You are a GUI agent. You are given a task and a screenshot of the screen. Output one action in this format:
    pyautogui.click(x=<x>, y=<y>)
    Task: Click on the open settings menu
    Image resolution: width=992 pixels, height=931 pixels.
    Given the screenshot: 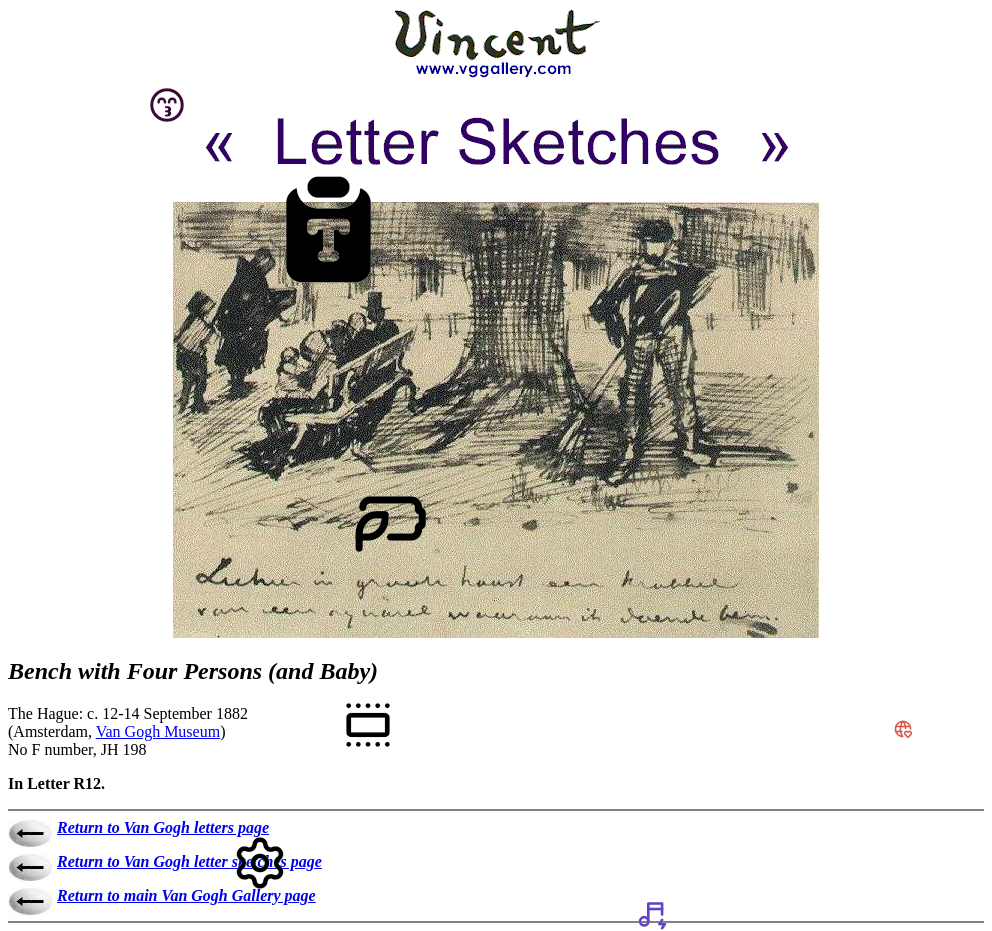 What is the action you would take?
    pyautogui.click(x=260, y=863)
    